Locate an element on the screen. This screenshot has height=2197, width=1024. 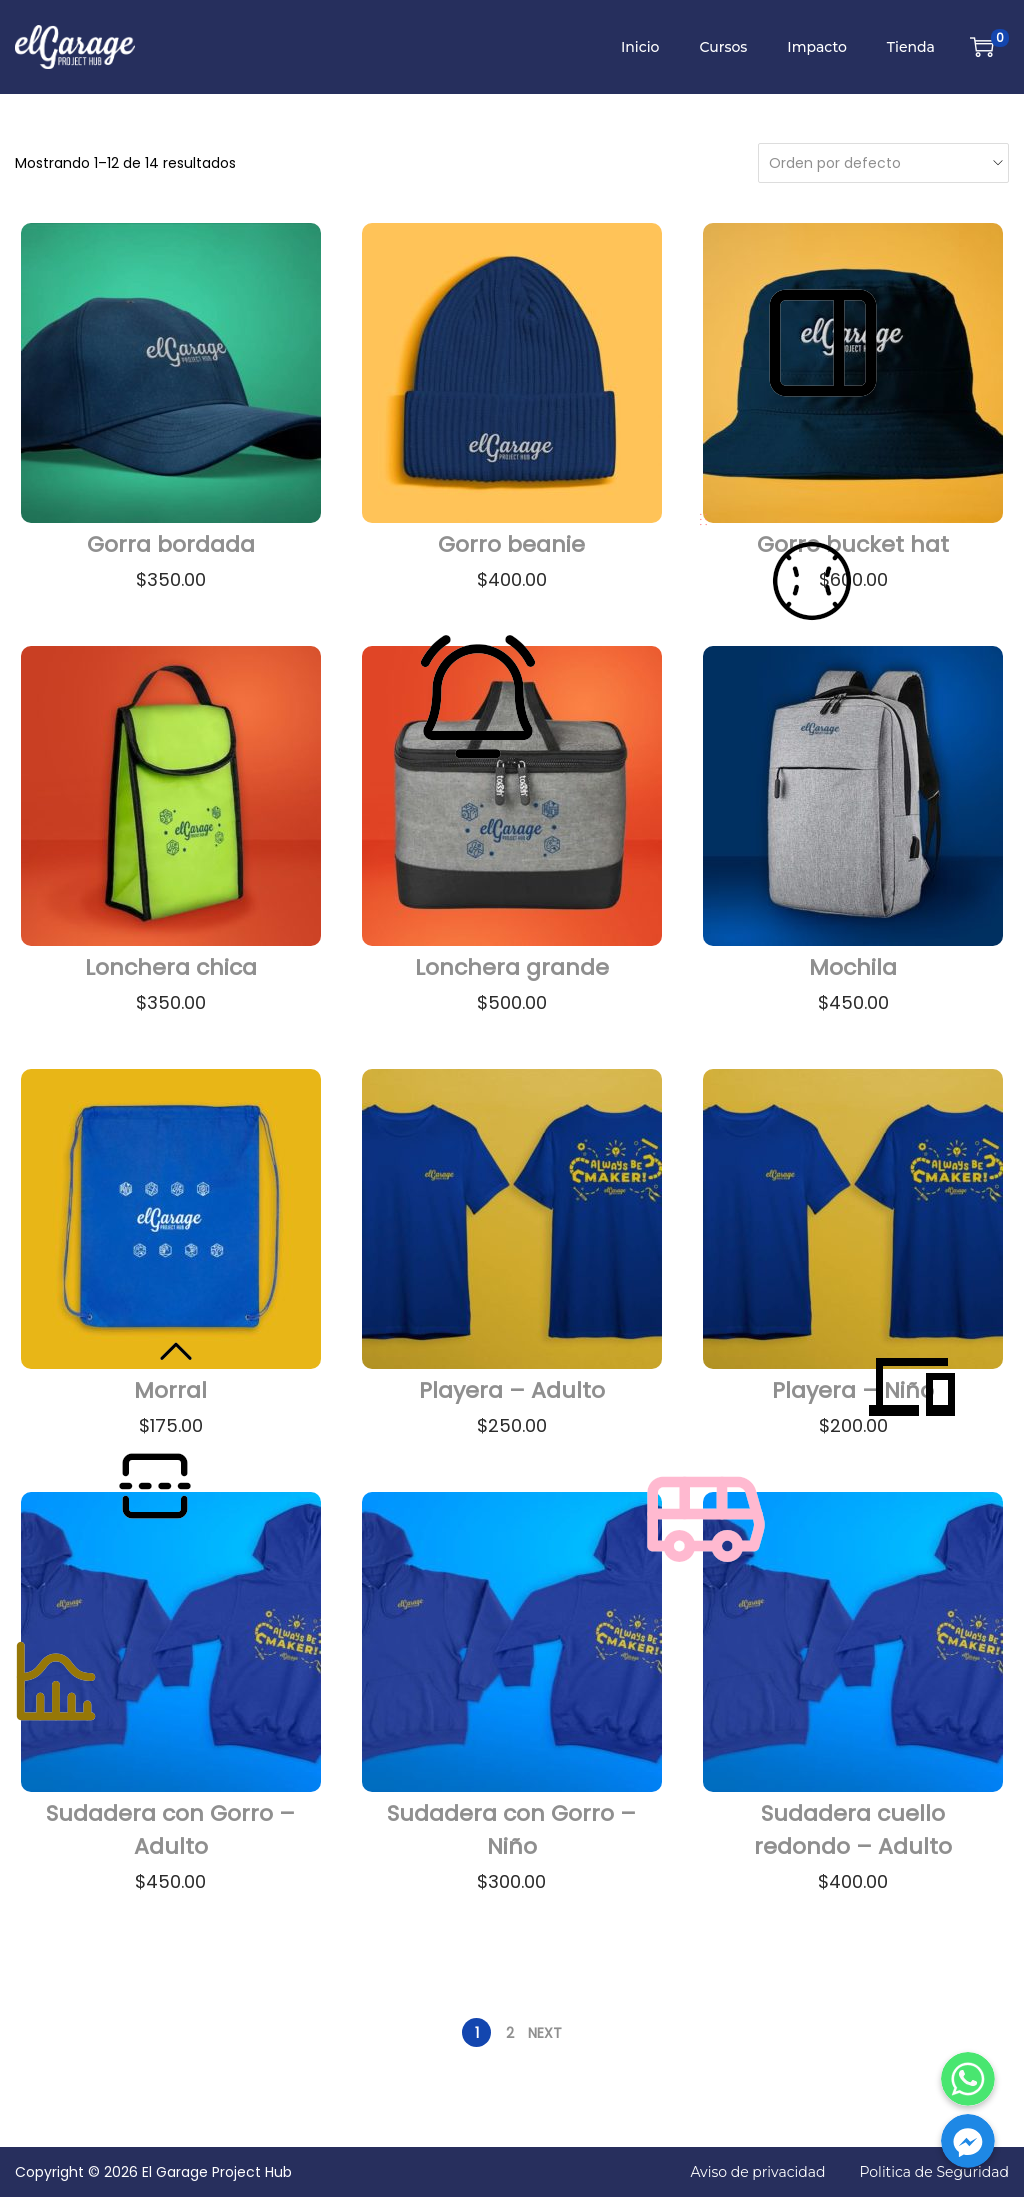
flip image vertically is located at coordinates (155, 1486).